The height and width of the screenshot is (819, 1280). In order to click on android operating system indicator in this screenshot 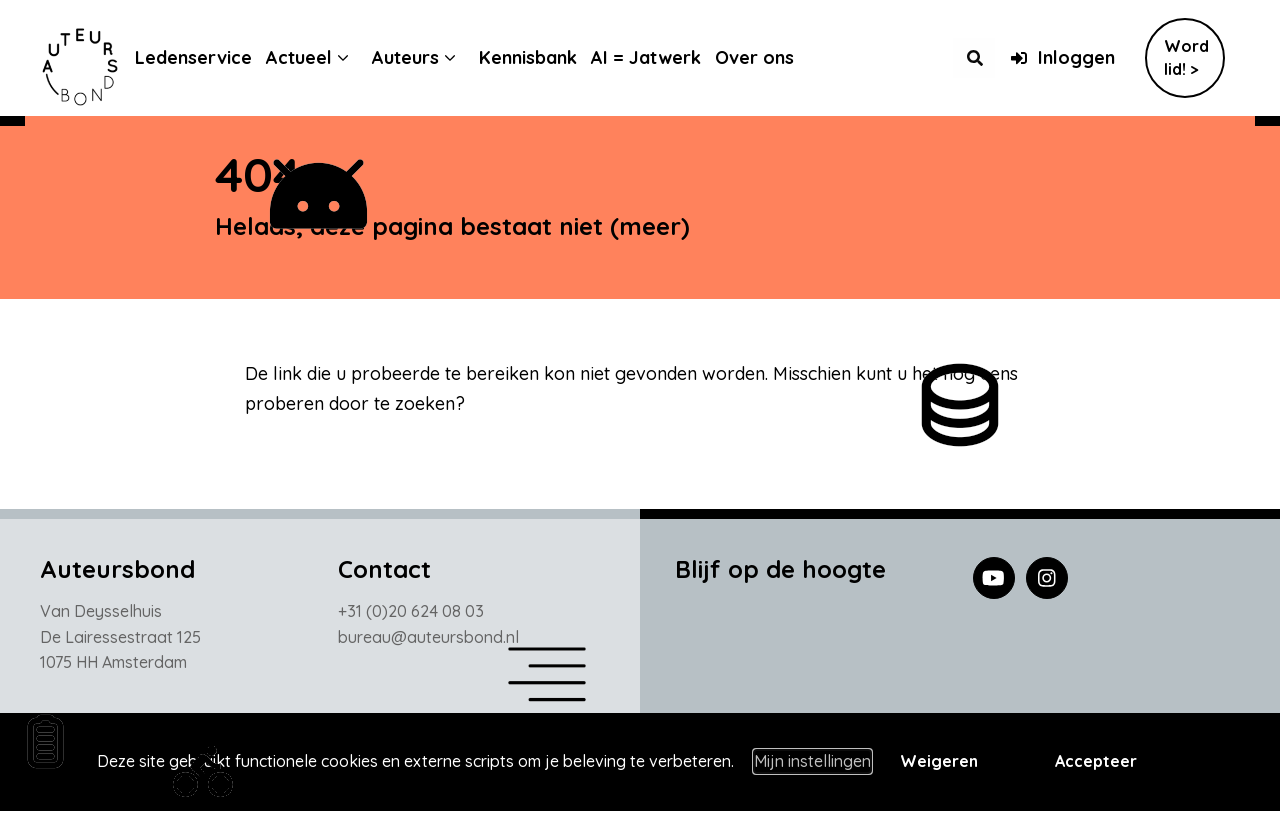, I will do `click(318, 197)`.